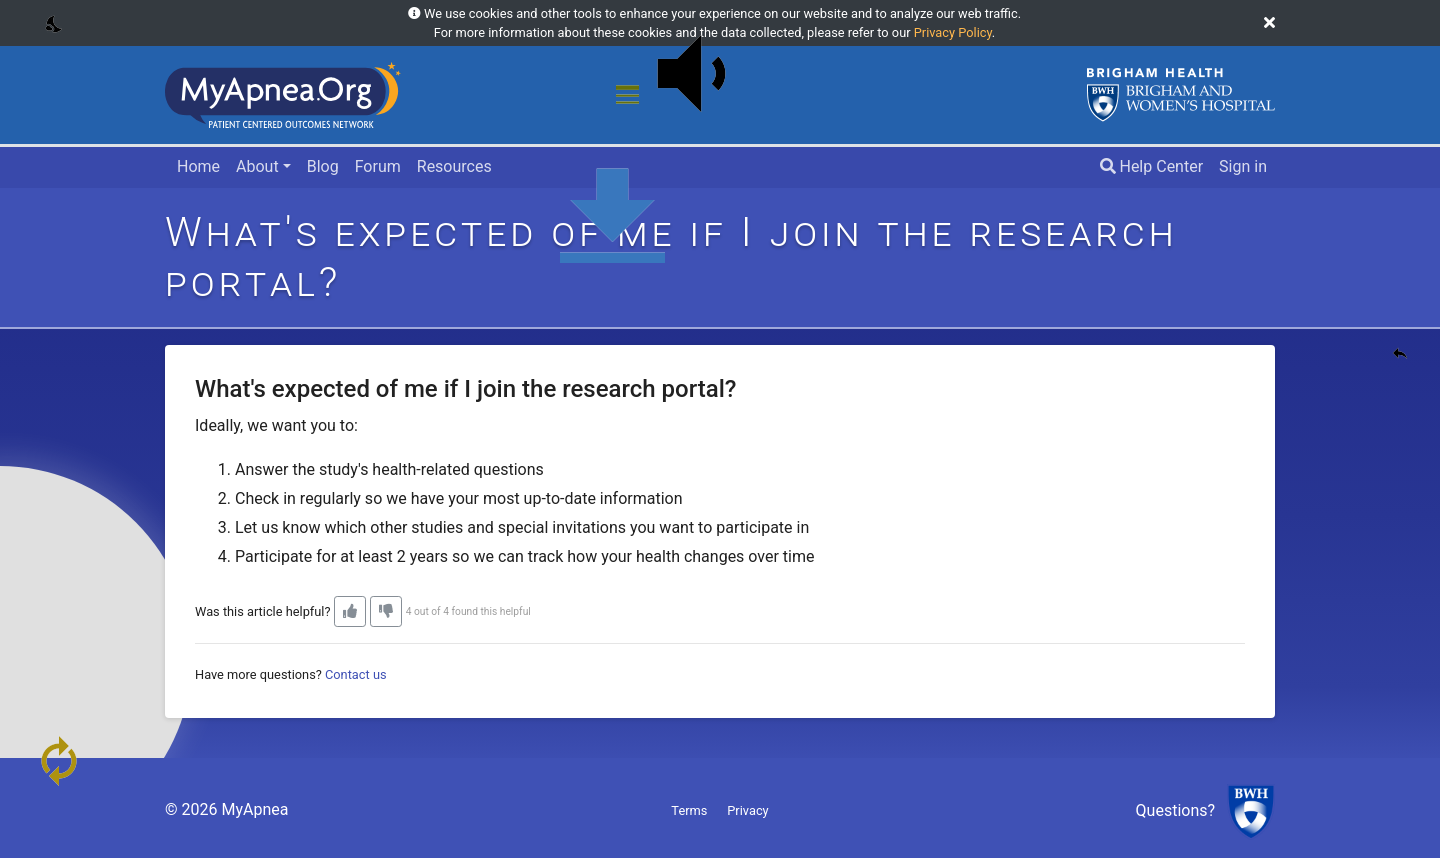 This screenshot has height=858, width=1440. Describe the element at coordinates (1400, 353) in the screenshot. I see `reply to a message` at that location.